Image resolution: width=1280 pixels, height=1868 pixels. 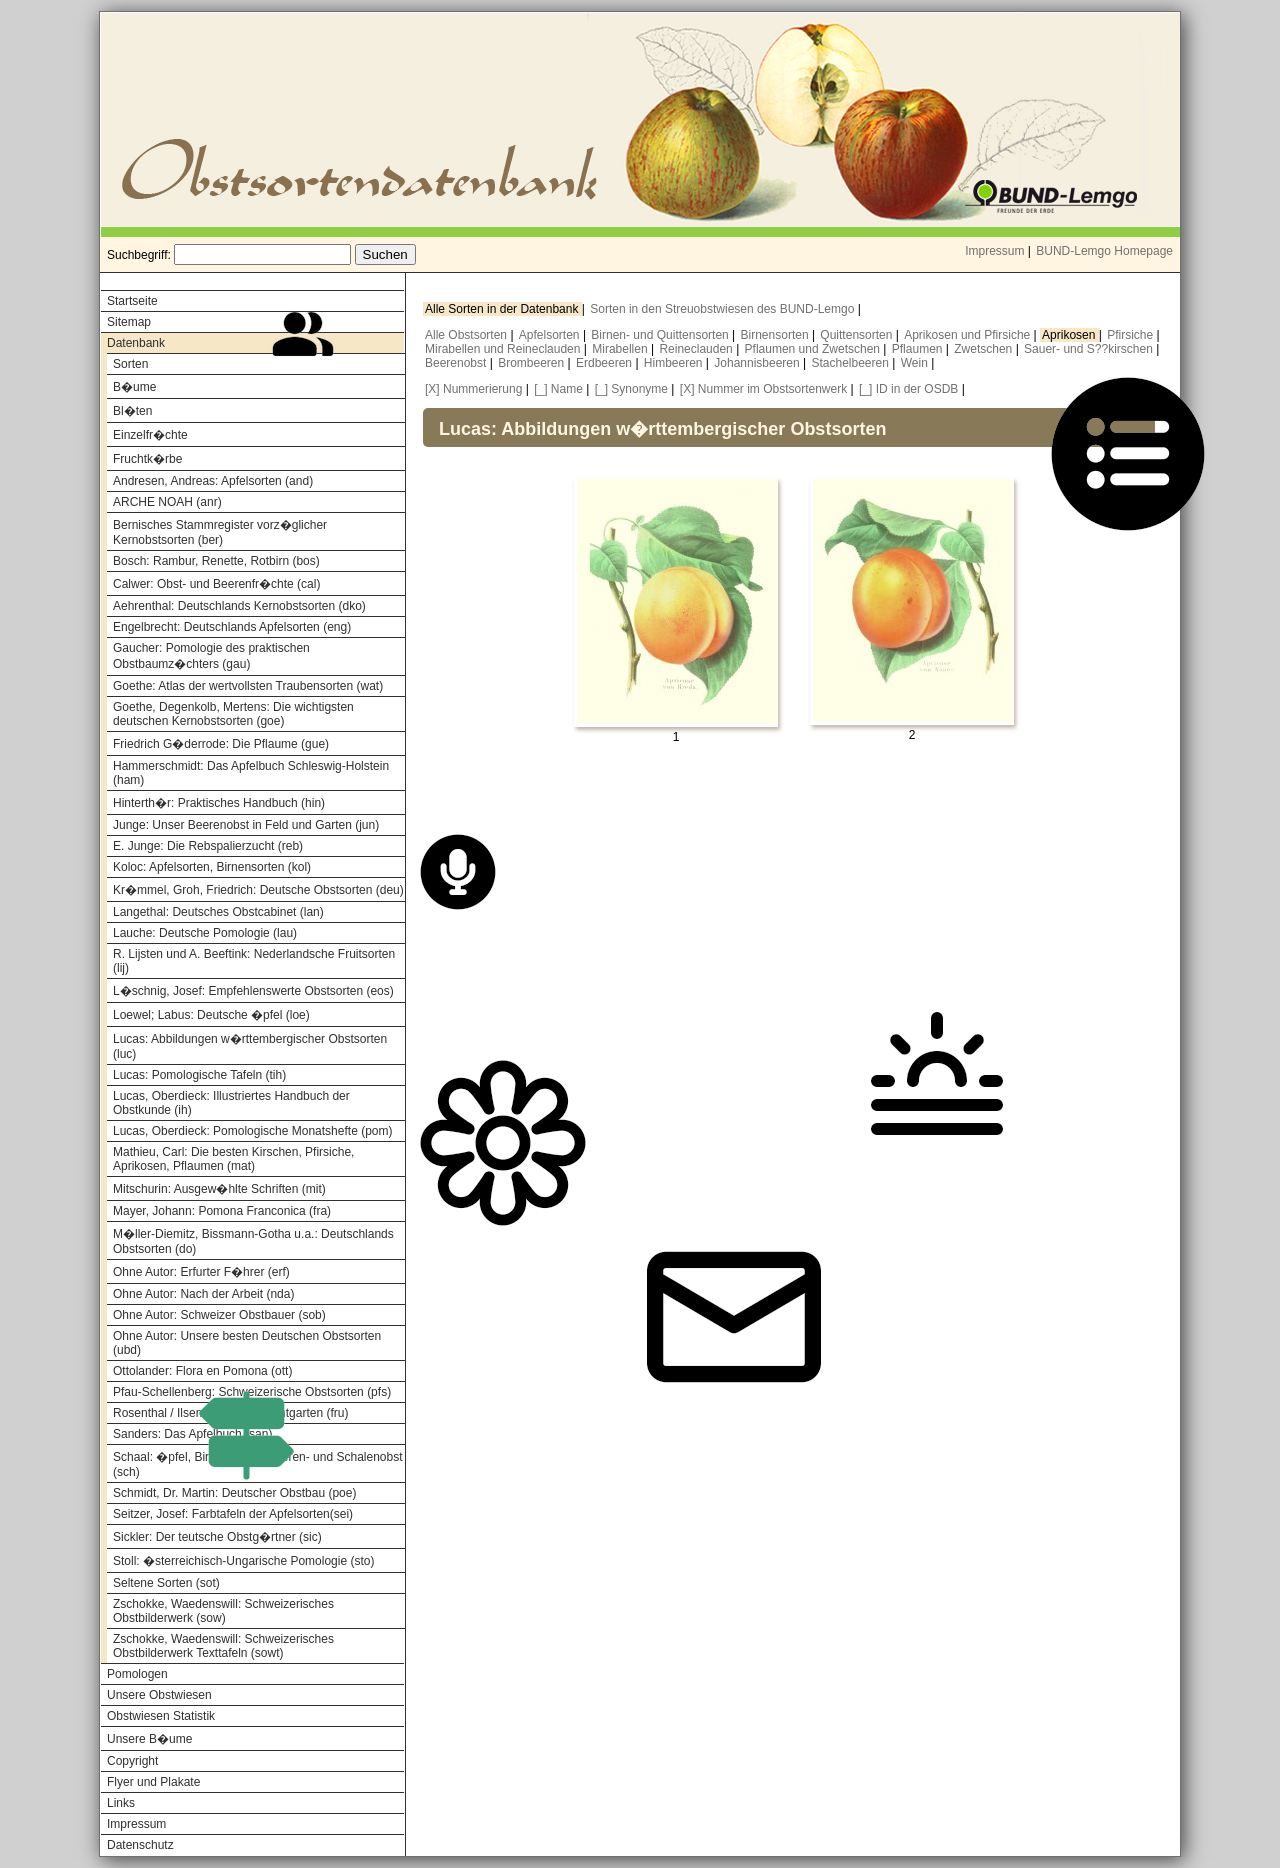 What do you see at coordinates (734, 1317) in the screenshot?
I see `open your inbox` at bounding box center [734, 1317].